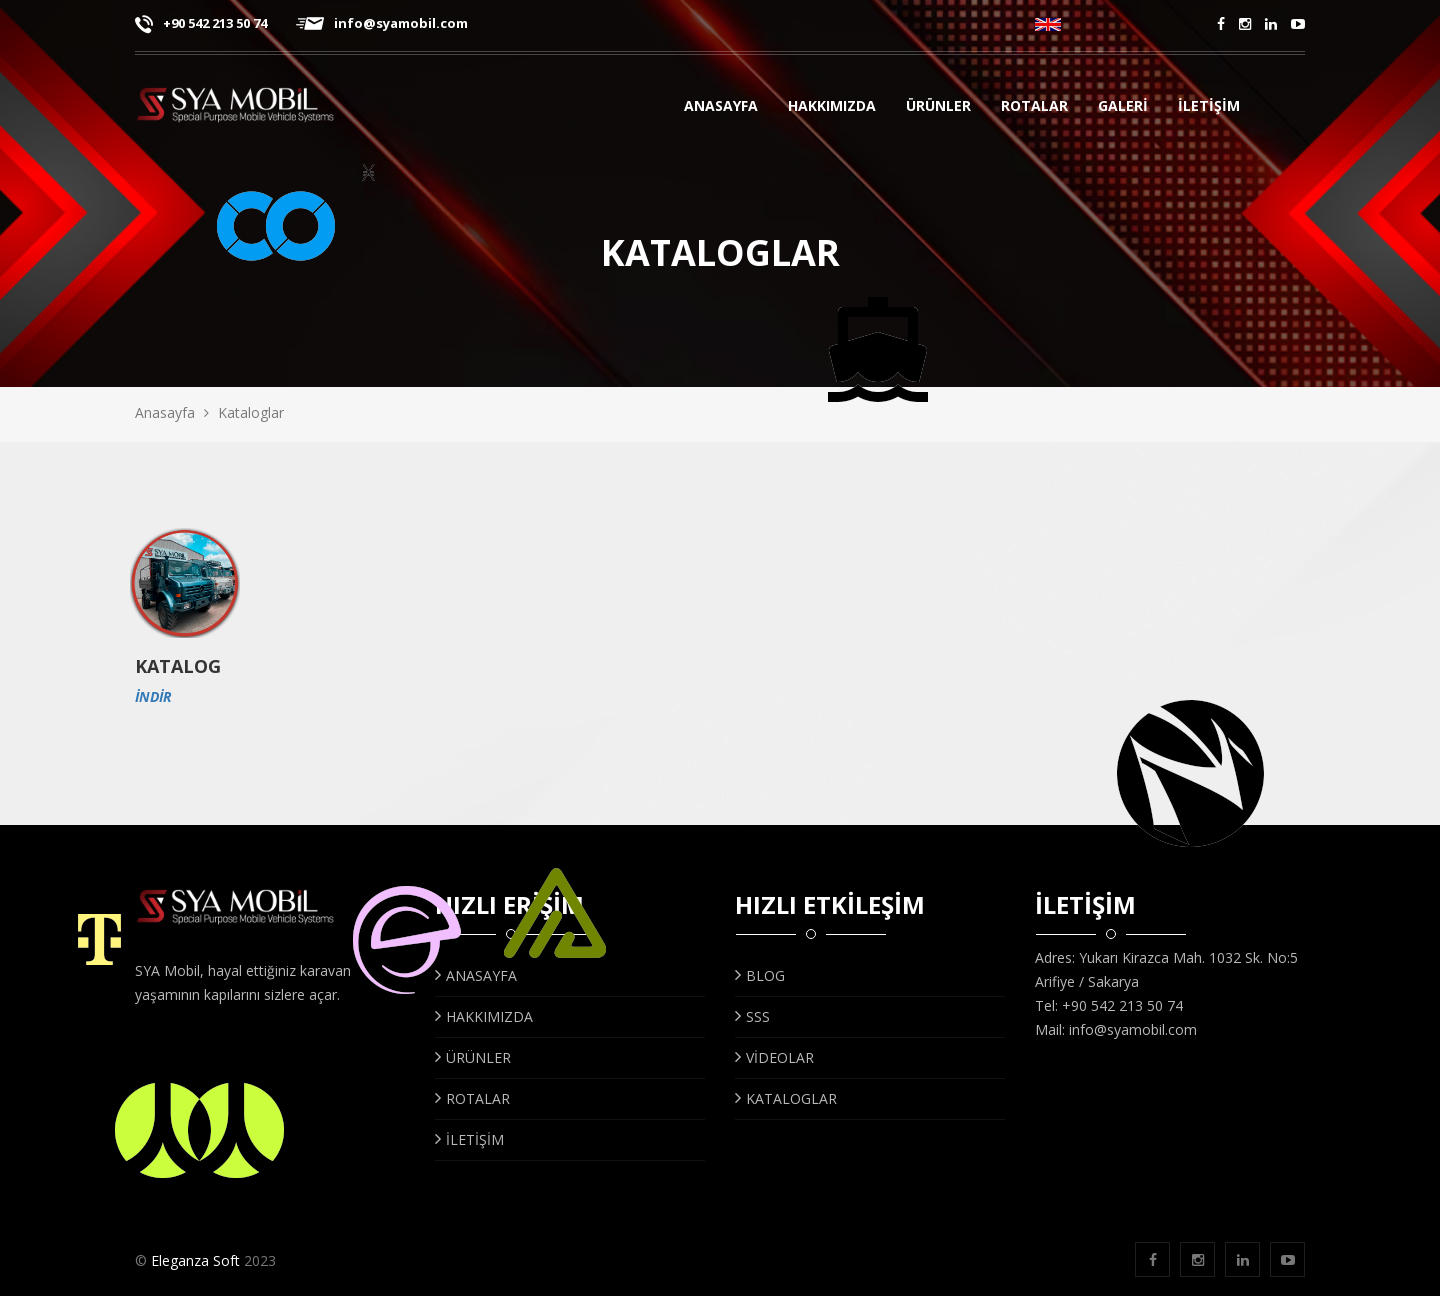 This screenshot has height=1296, width=1440. Describe the element at coordinates (878, 352) in the screenshot. I see `view shipping or delivery status` at that location.